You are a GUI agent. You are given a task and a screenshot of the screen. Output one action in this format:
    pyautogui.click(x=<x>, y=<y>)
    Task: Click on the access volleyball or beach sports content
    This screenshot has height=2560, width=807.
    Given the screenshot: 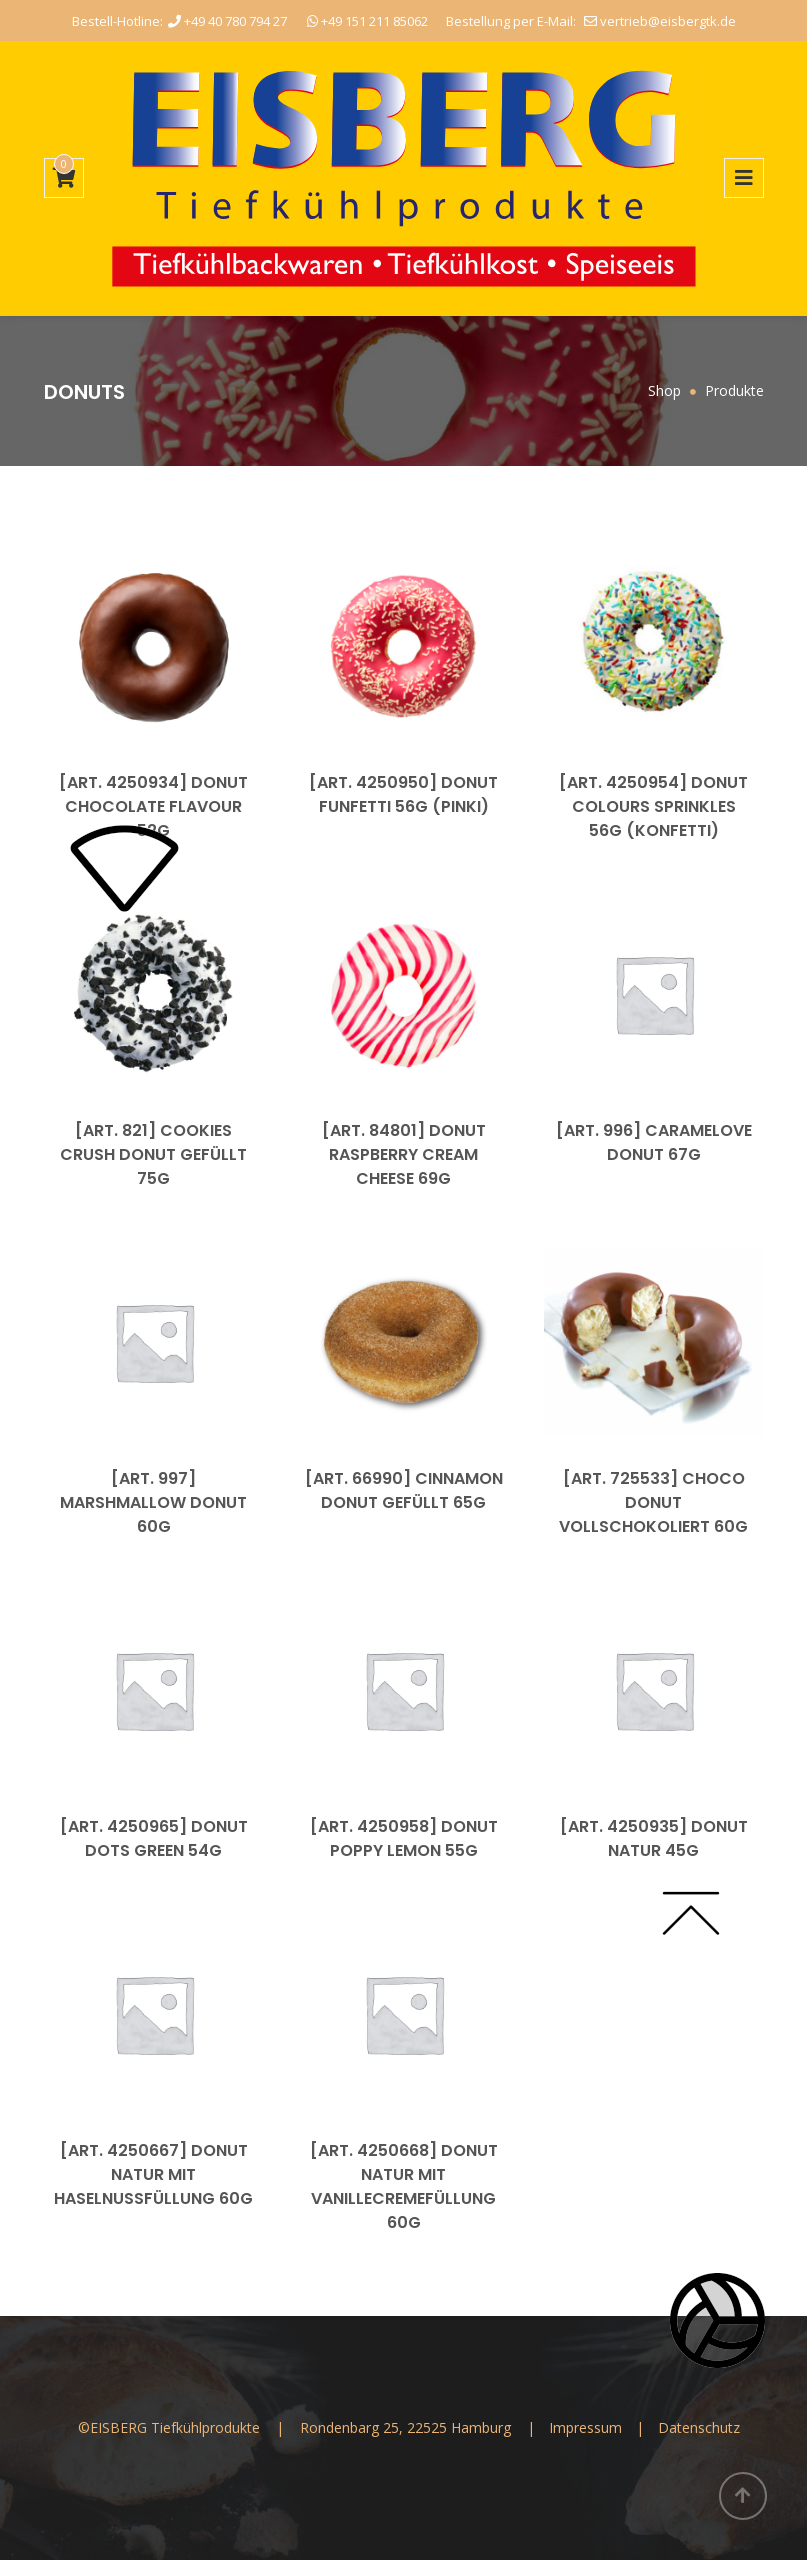 What is the action you would take?
    pyautogui.click(x=717, y=2320)
    